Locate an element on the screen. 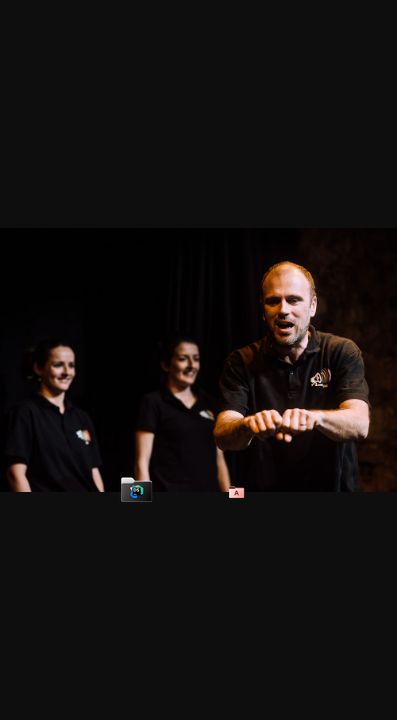 The image size is (397, 720). folder containing JetBrains DataSpell project files is located at coordinates (136, 490).